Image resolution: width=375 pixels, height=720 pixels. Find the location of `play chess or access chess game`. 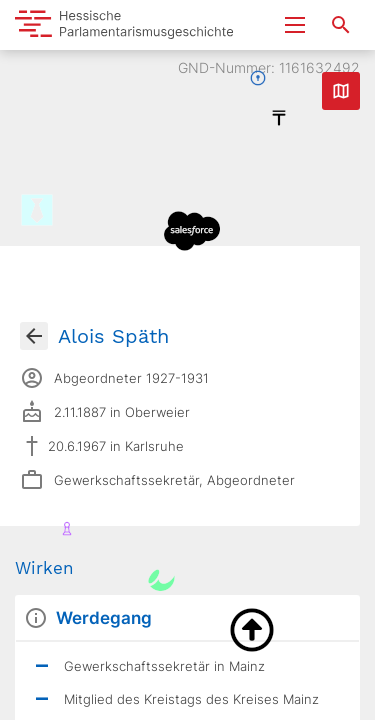

play chess or access chess game is located at coordinates (67, 529).